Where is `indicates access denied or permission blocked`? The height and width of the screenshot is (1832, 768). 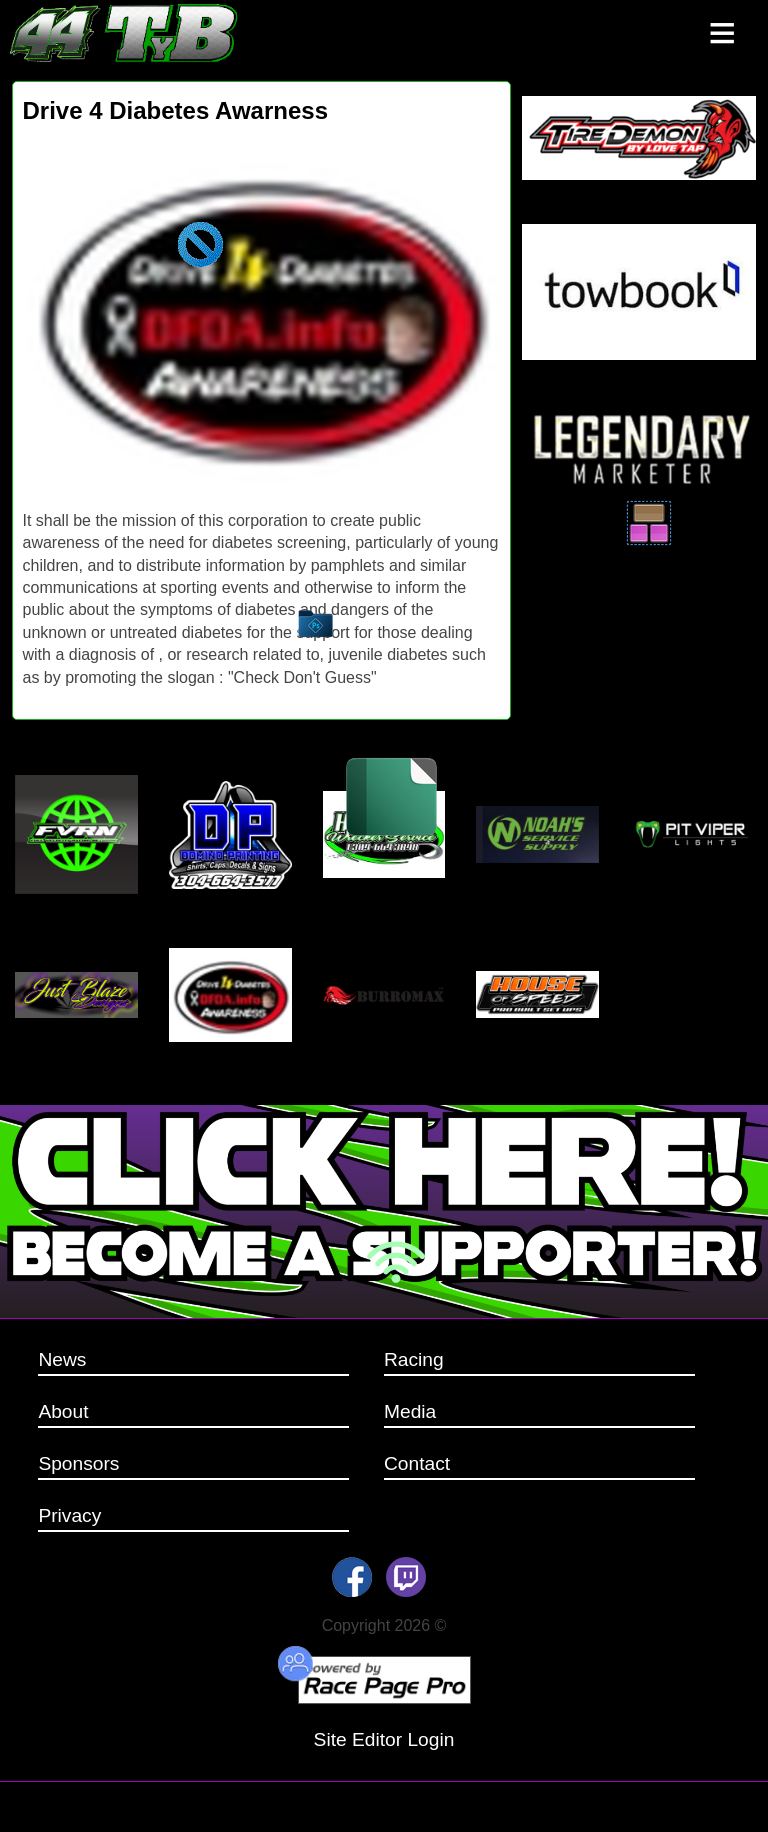
indicates access denied or permission blocked is located at coordinates (200, 244).